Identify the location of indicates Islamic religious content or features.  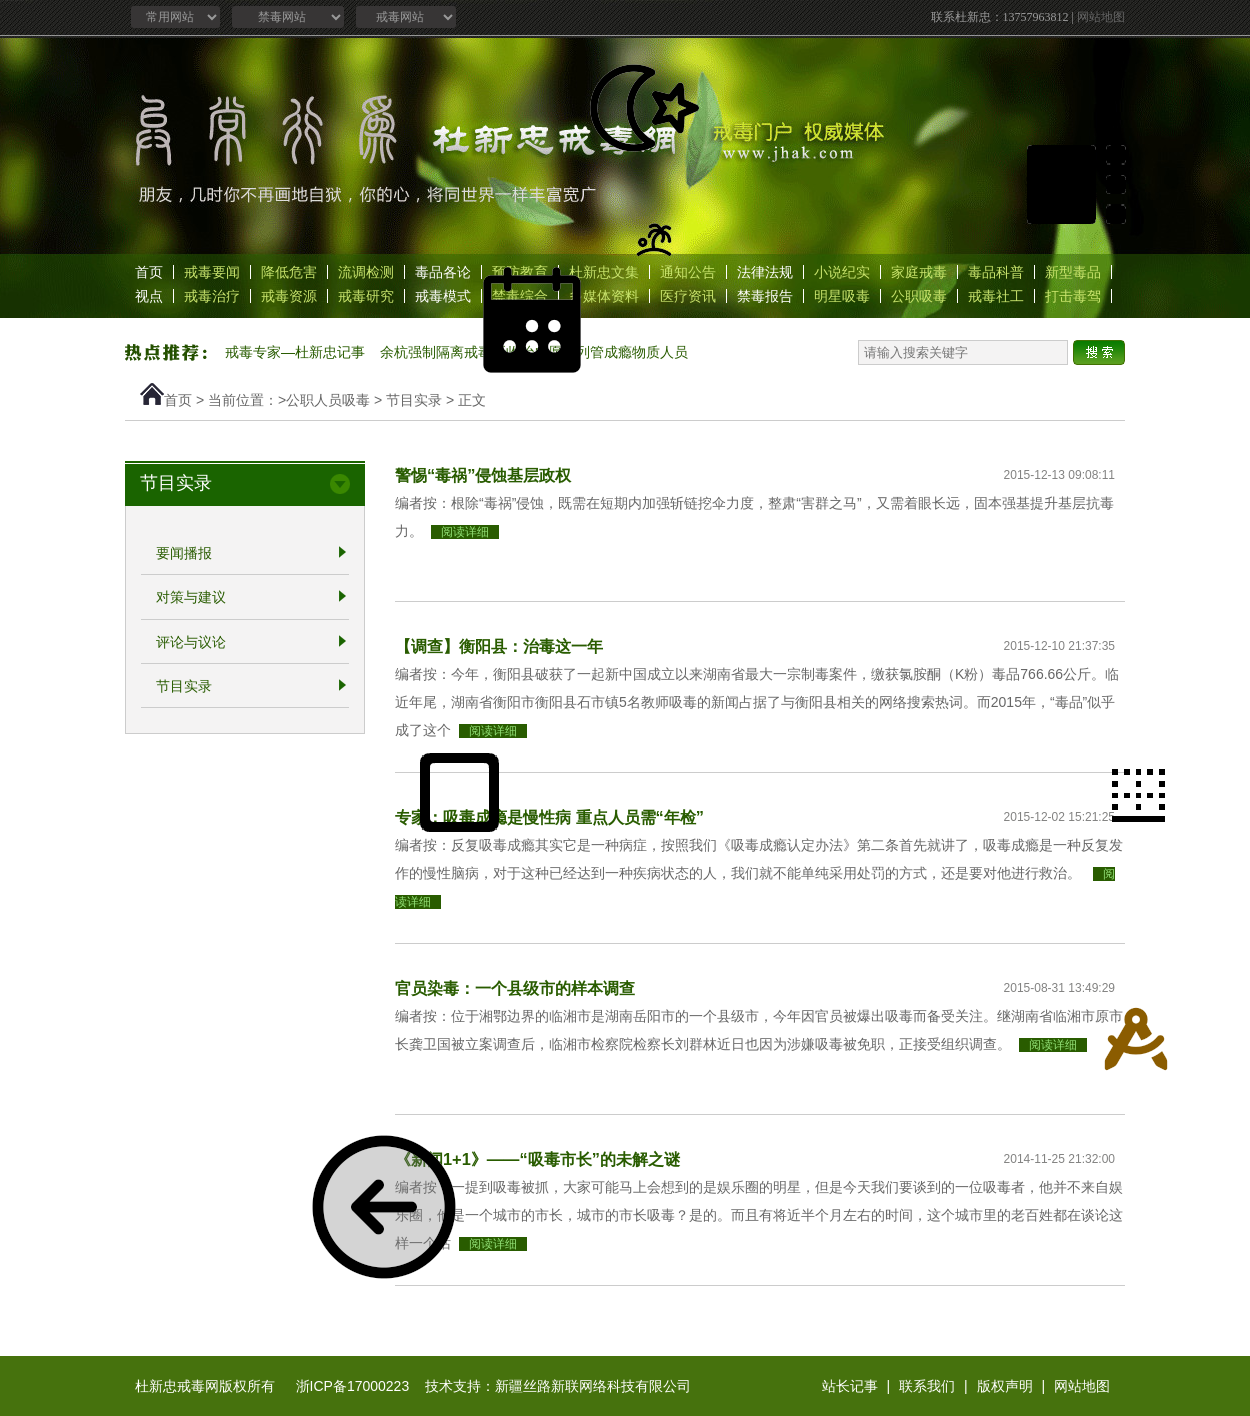
(641, 108).